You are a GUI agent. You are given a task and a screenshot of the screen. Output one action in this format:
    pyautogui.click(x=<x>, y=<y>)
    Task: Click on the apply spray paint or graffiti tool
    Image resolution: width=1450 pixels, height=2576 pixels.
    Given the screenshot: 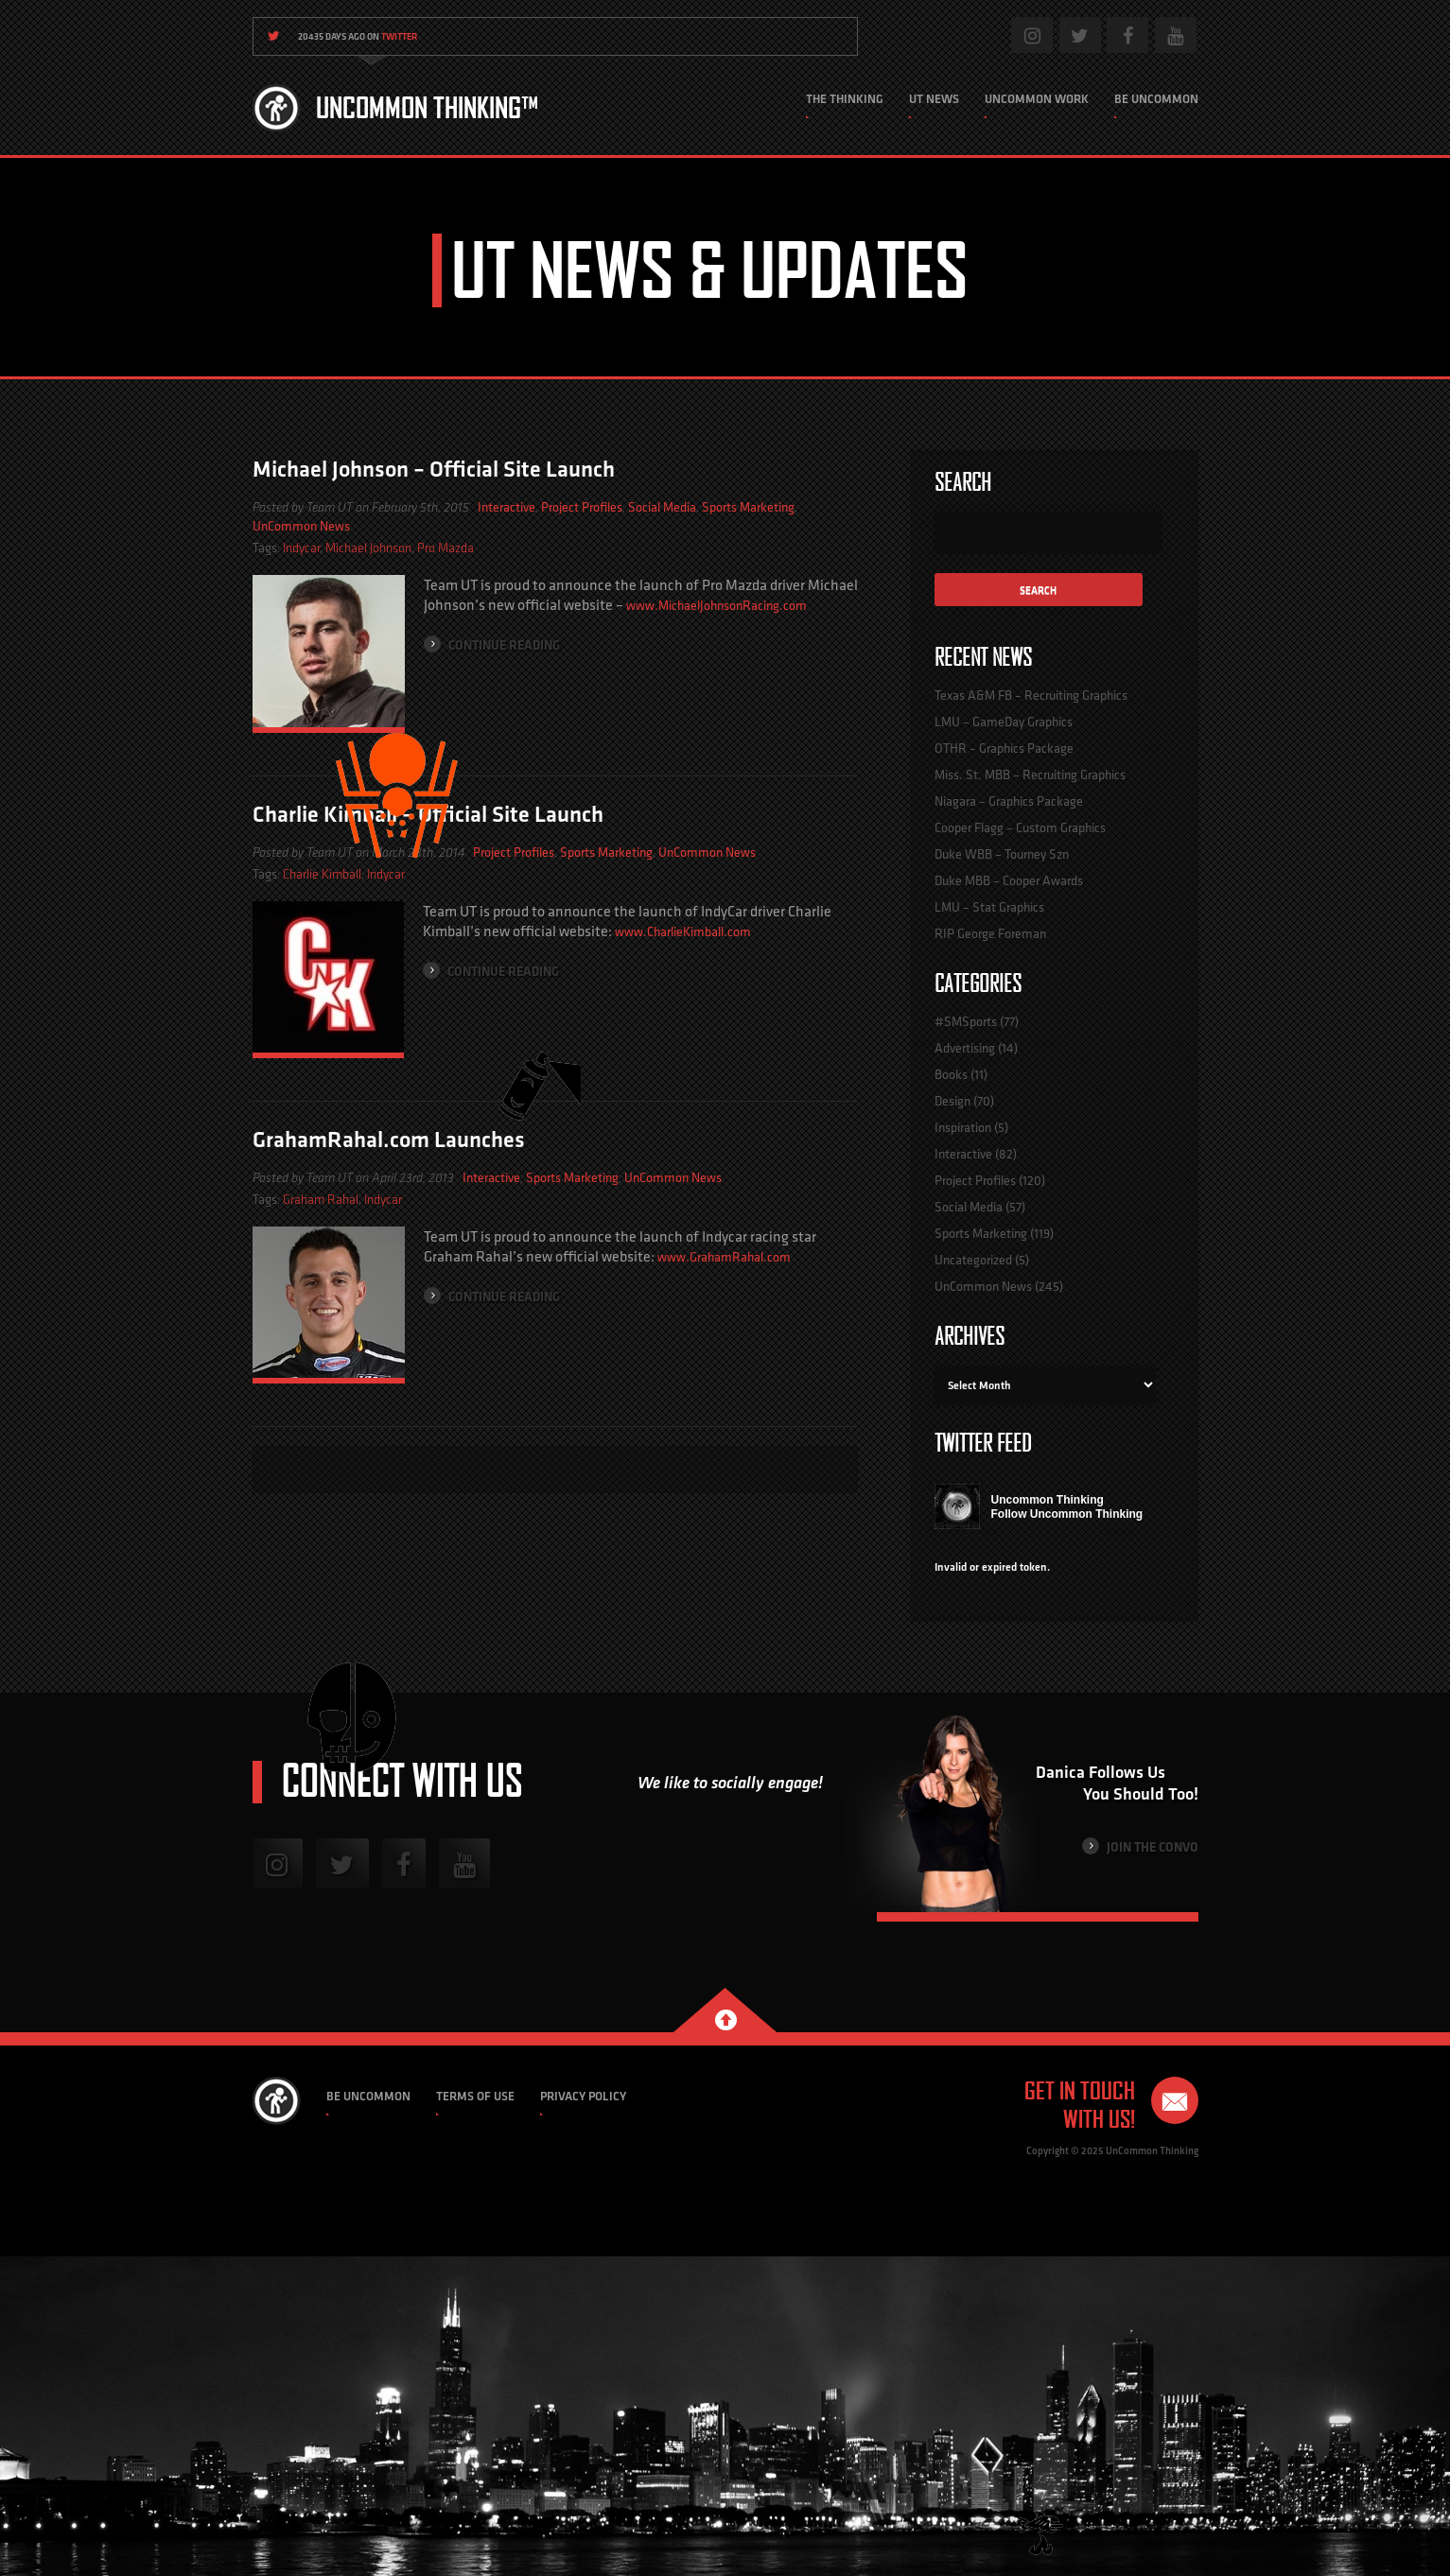 What is the action you would take?
    pyautogui.click(x=539, y=1088)
    